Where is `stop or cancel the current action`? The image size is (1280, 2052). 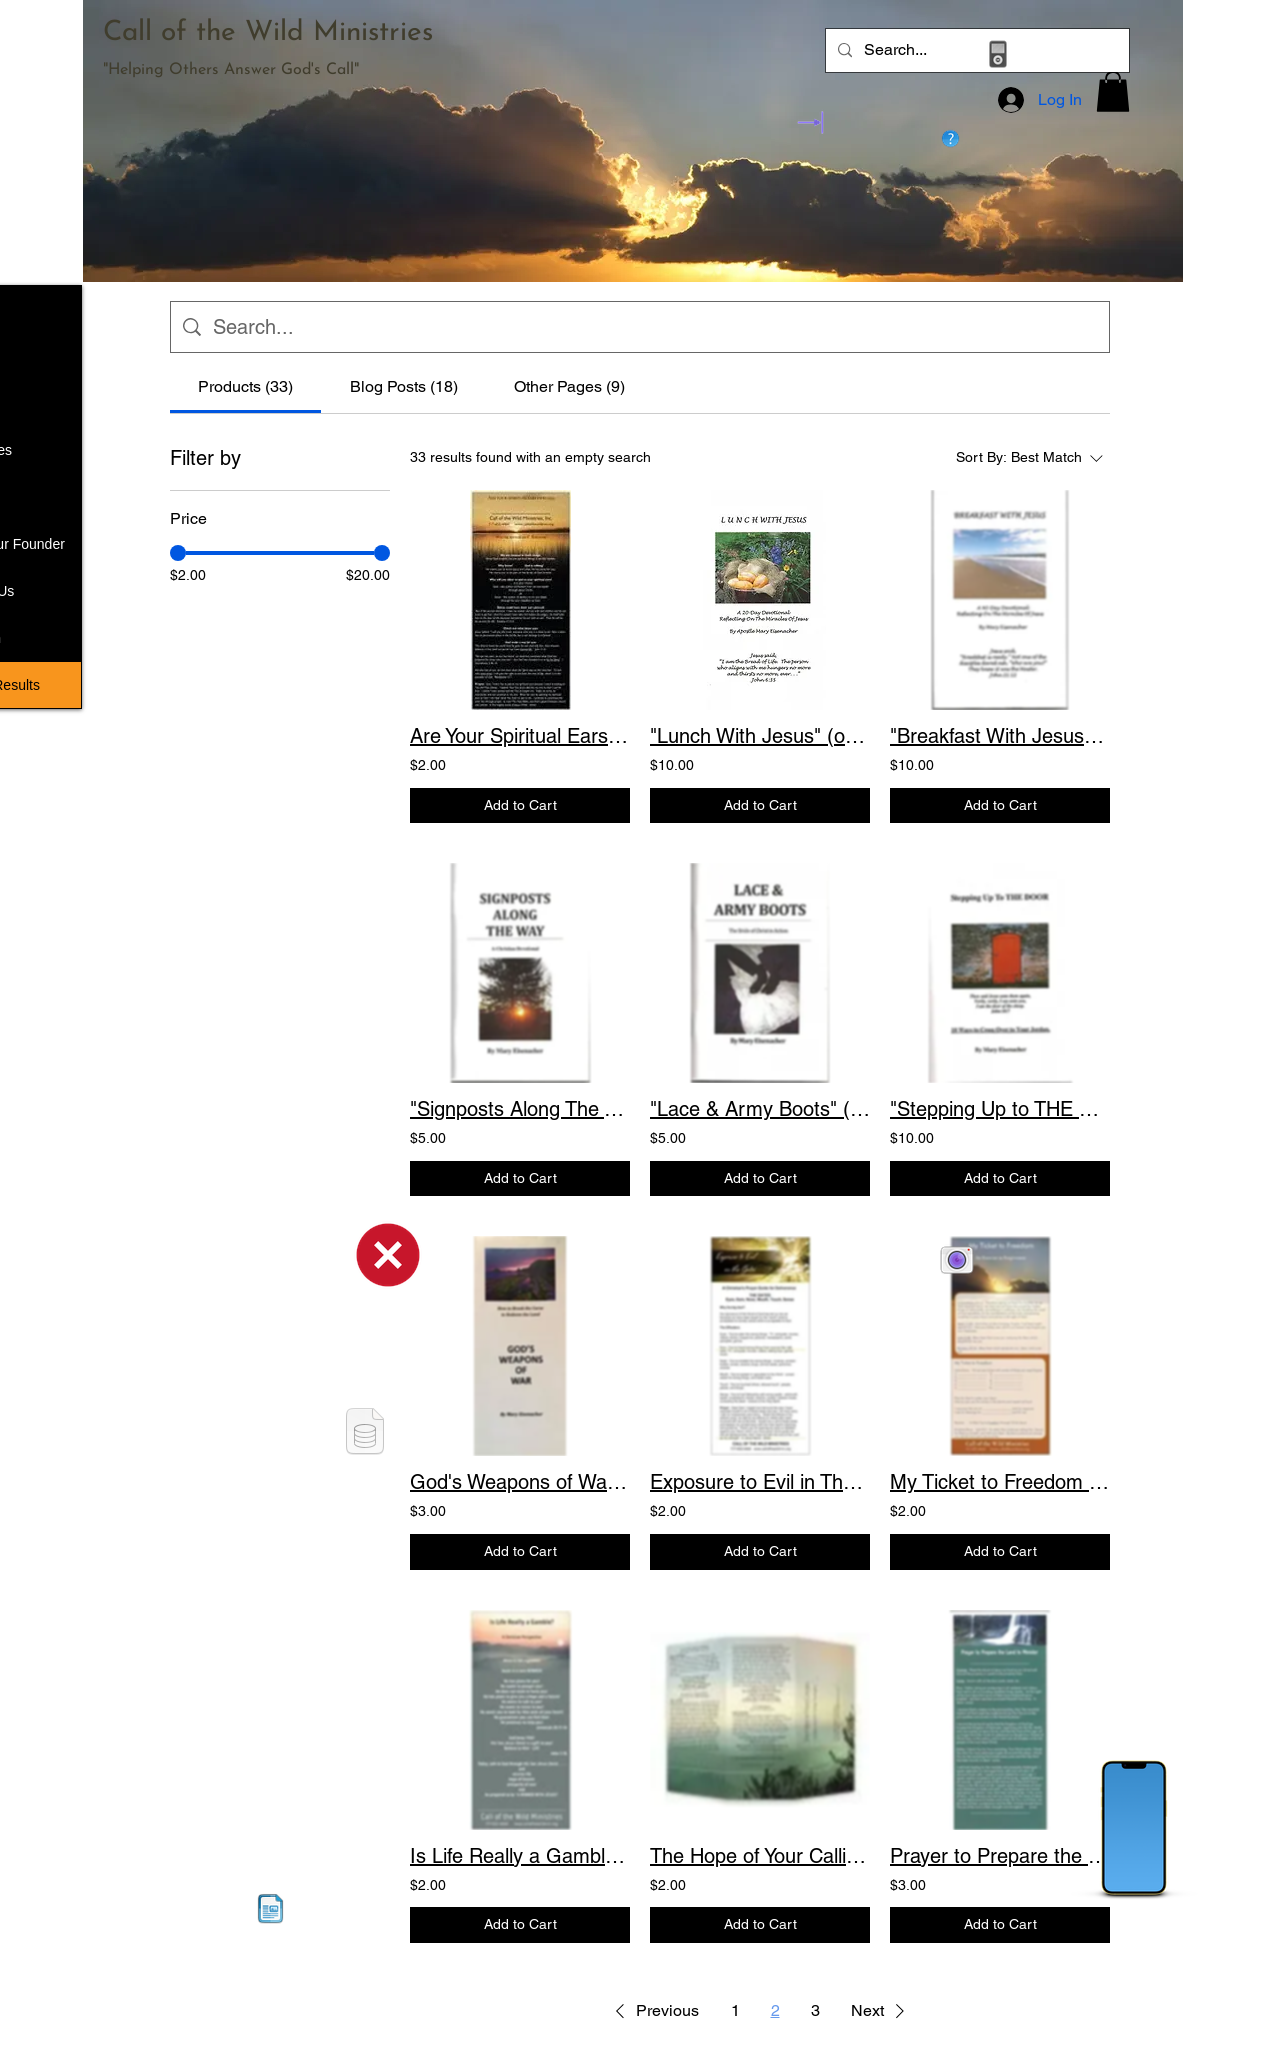
stop or cancel the current action is located at coordinates (388, 1255).